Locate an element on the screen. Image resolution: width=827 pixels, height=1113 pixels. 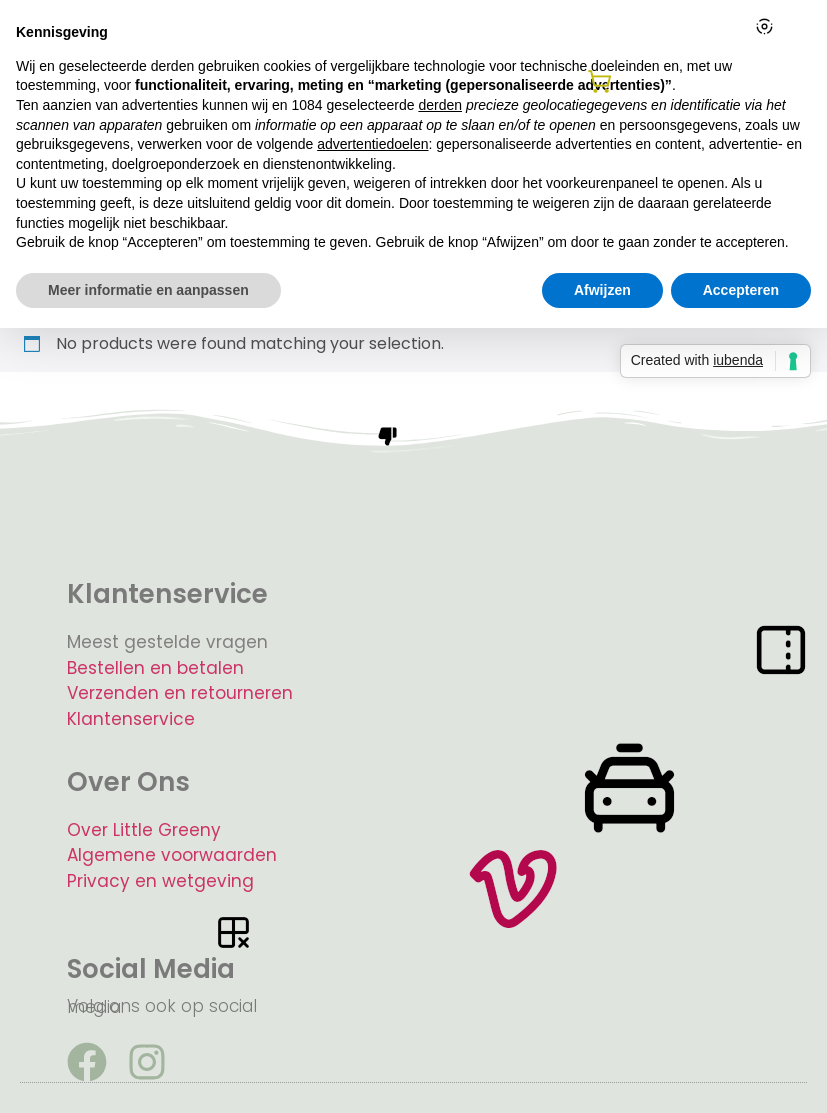
dislike or downvote content is located at coordinates (387, 436).